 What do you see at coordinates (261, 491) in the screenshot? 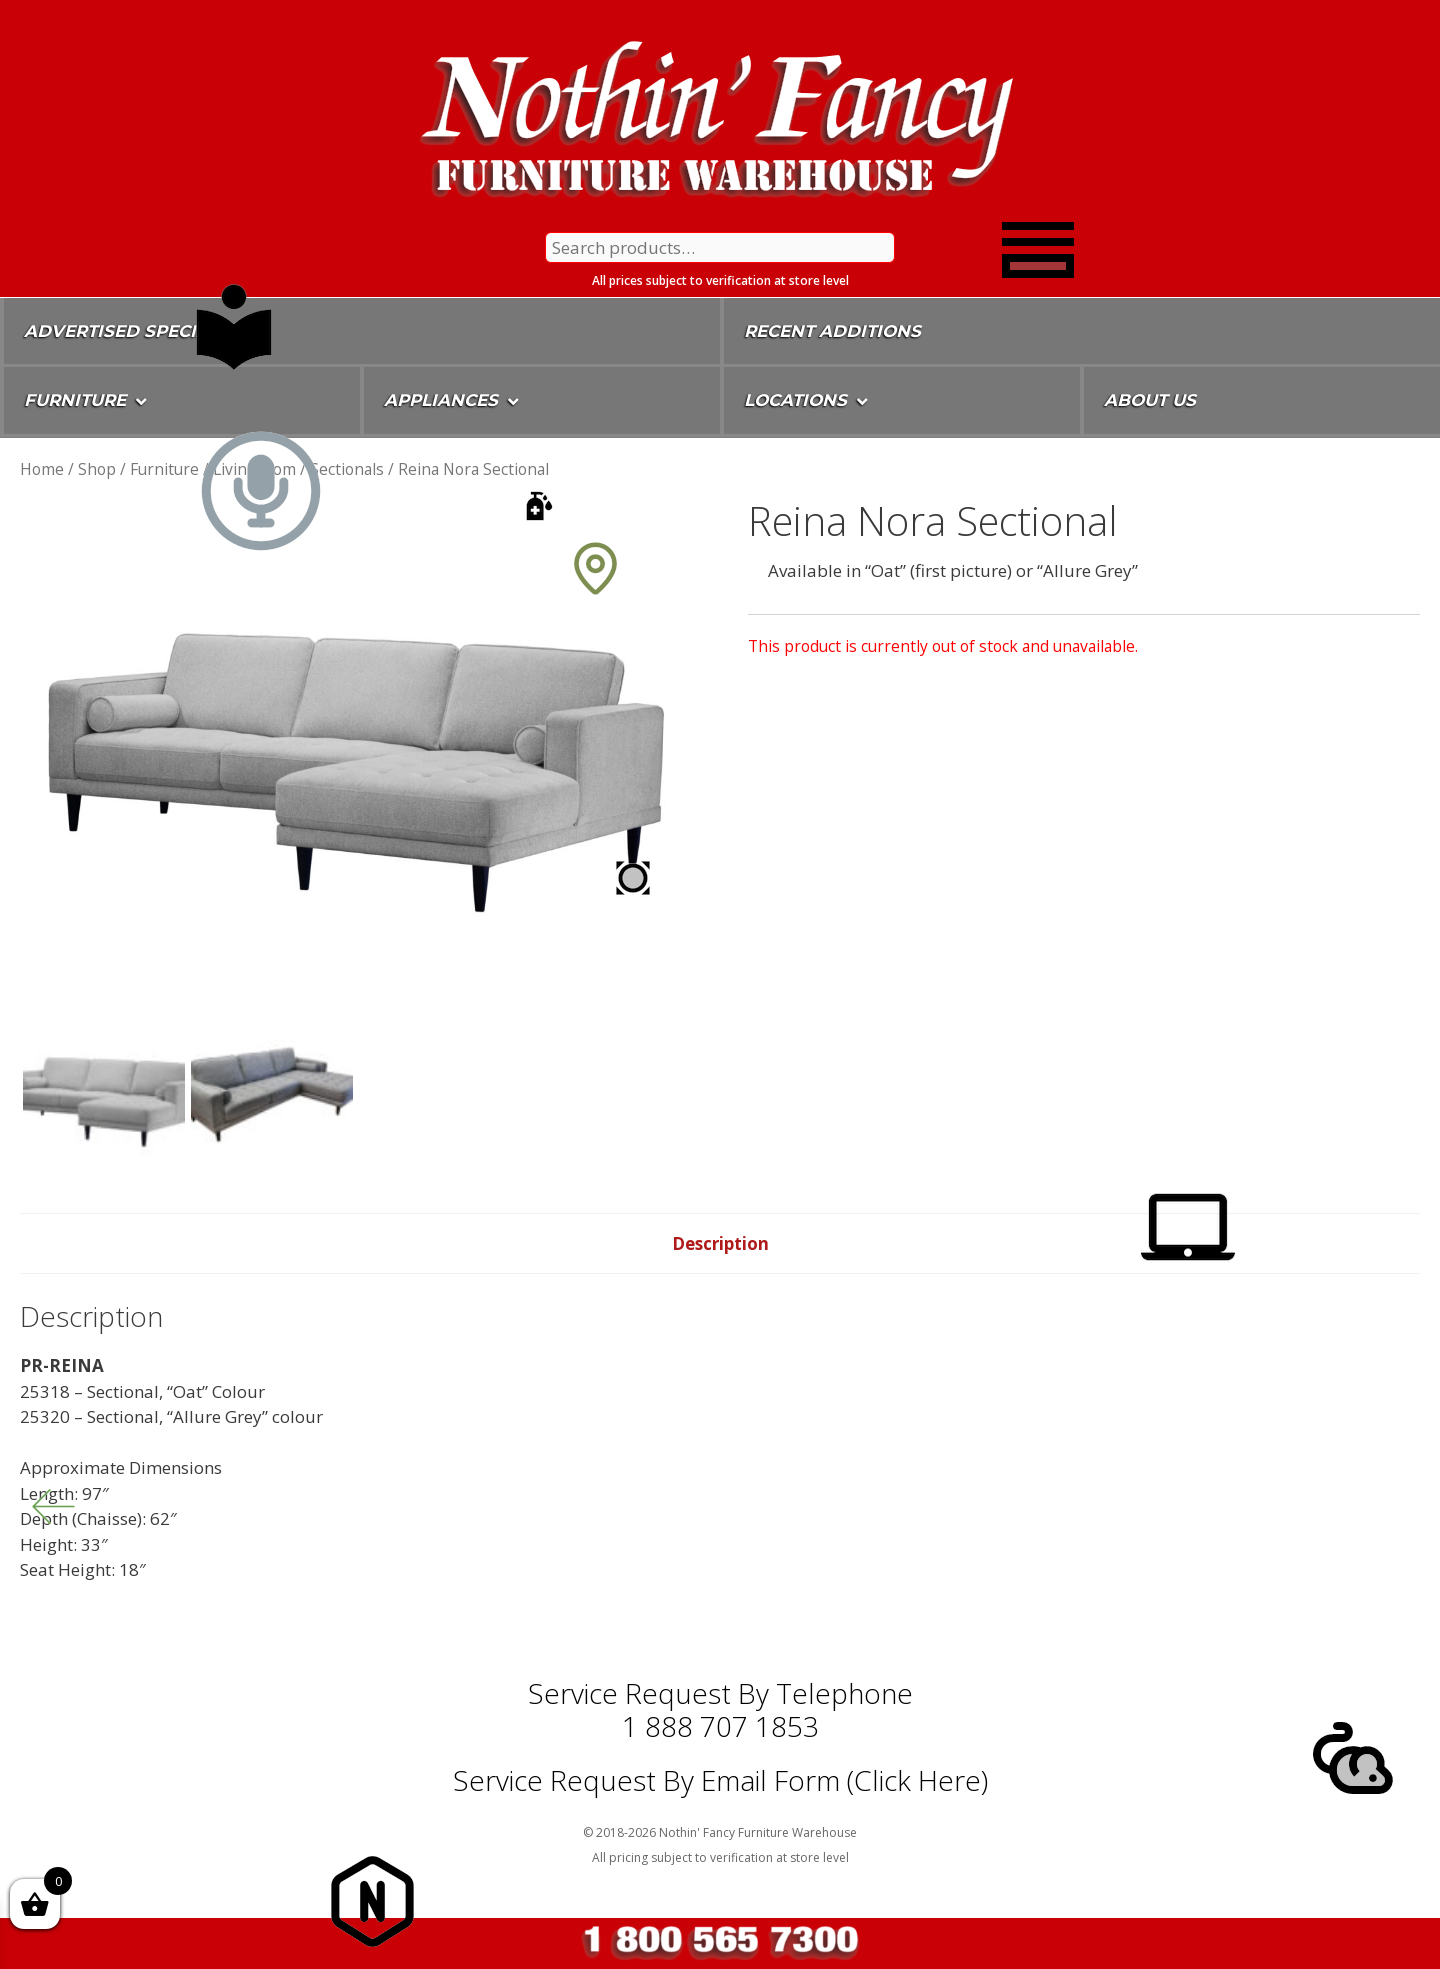
I see `tap to start voice input` at bounding box center [261, 491].